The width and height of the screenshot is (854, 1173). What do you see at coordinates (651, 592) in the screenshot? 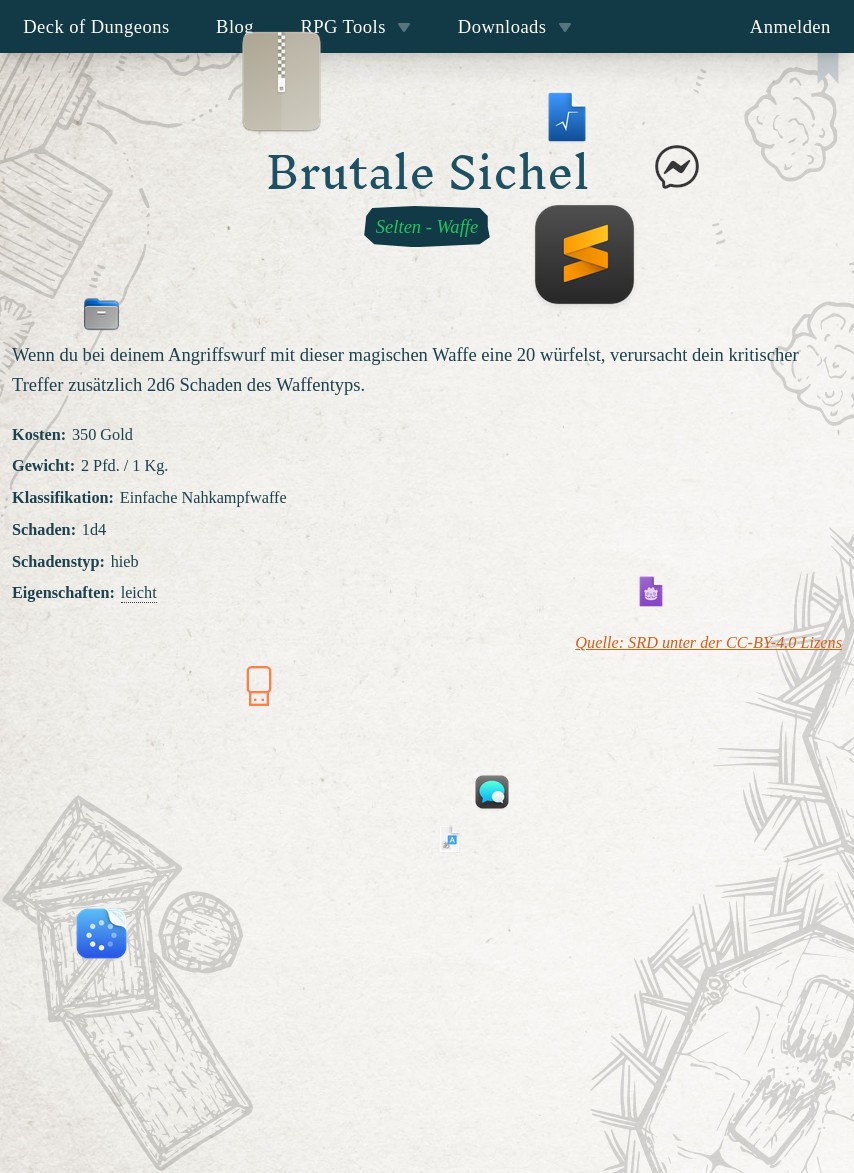
I see `a godot game engine scene file` at bounding box center [651, 592].